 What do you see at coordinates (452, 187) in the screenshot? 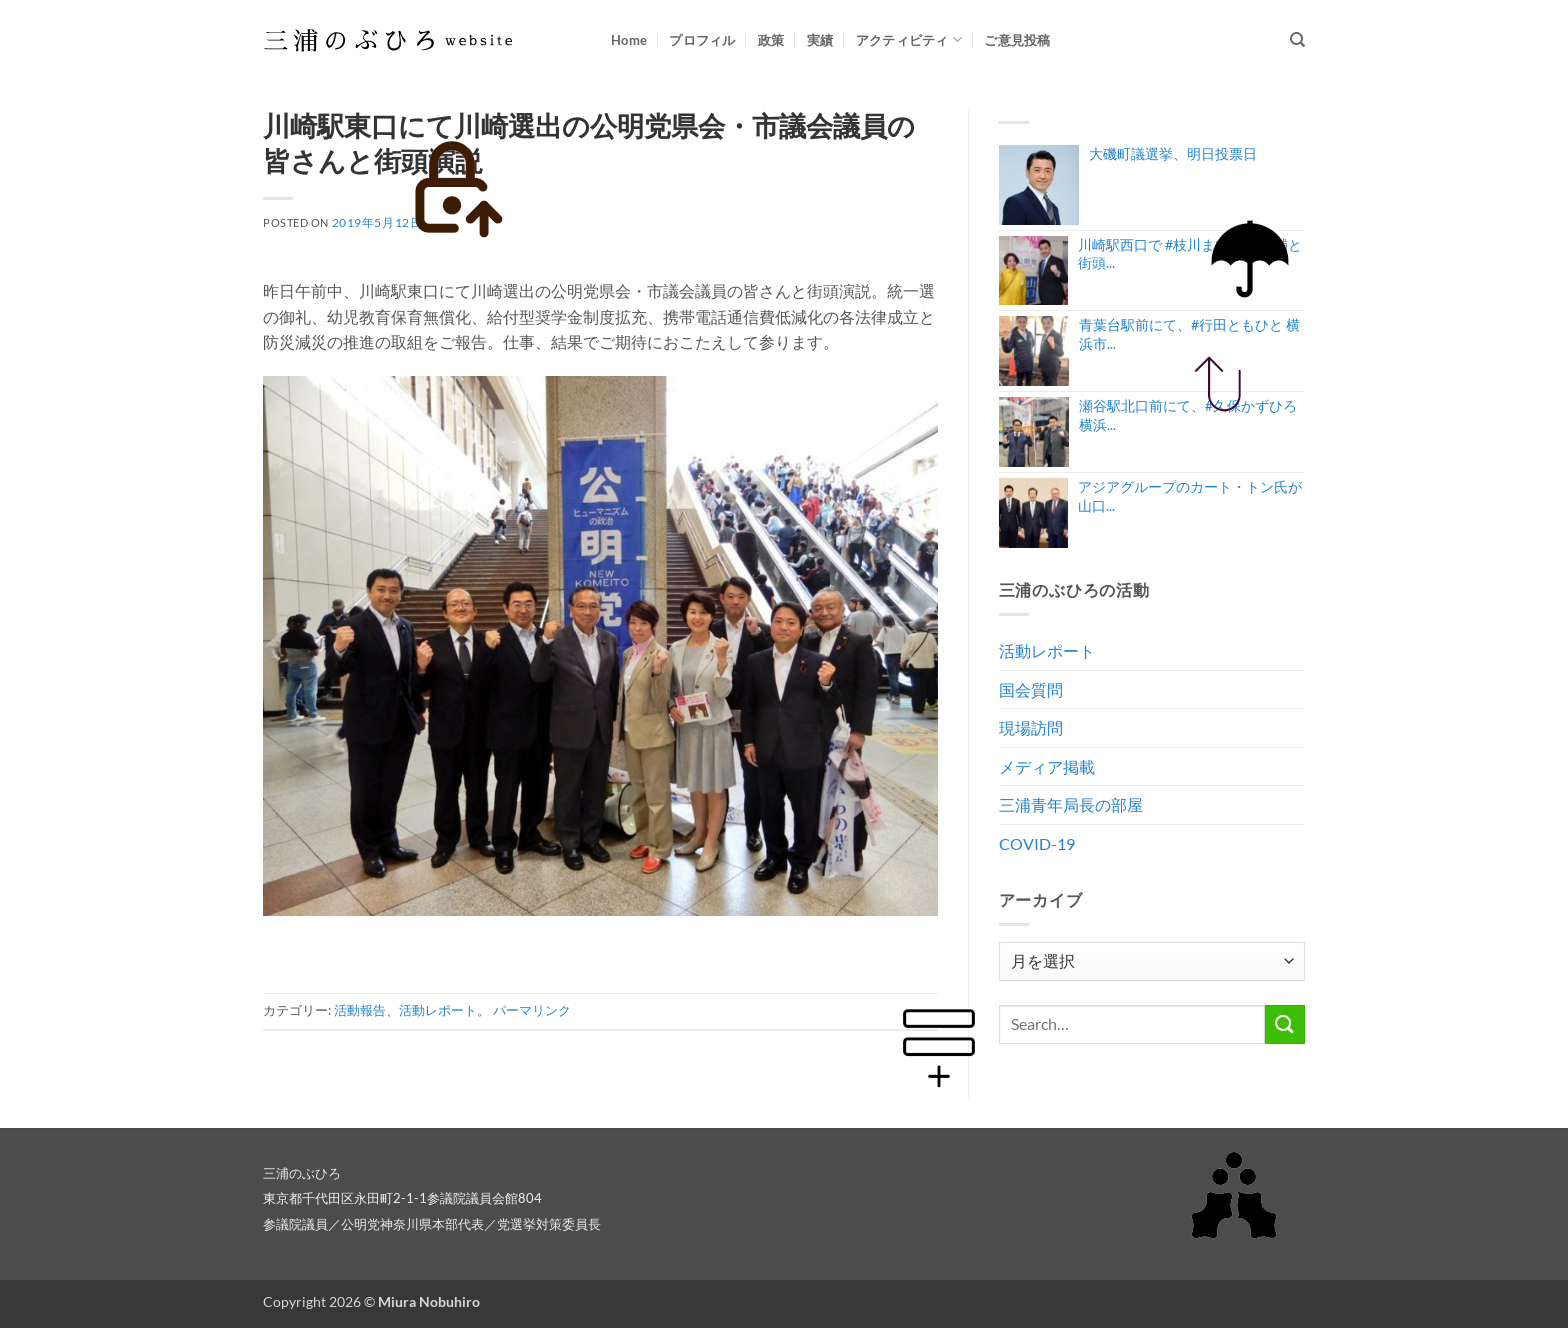
I see `upload or sync secured data` at bounding box center [452, 187].